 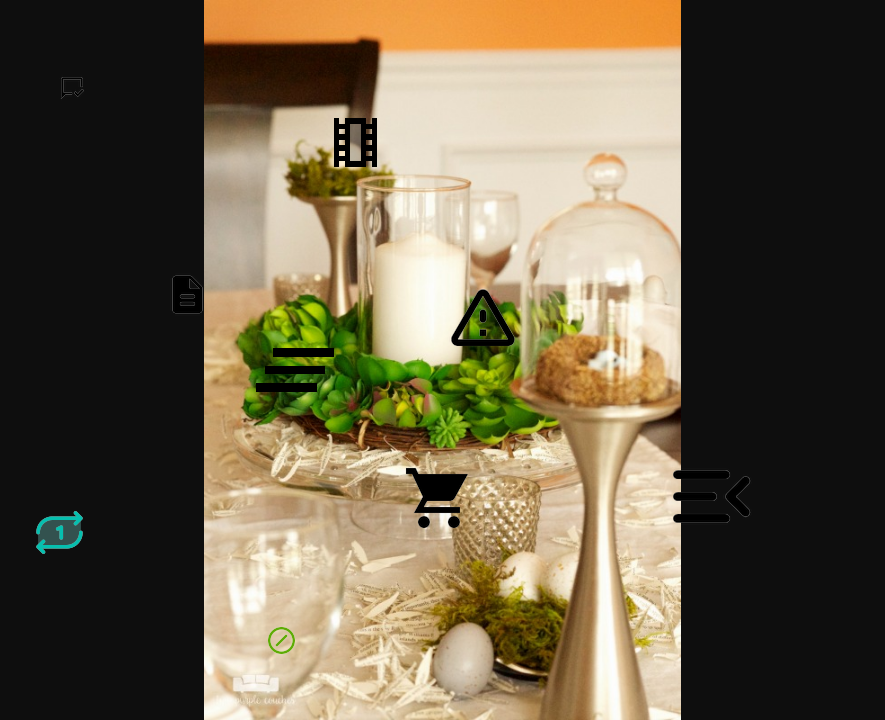 I want to click on repeat the current track once, so click(x=59, y=532).